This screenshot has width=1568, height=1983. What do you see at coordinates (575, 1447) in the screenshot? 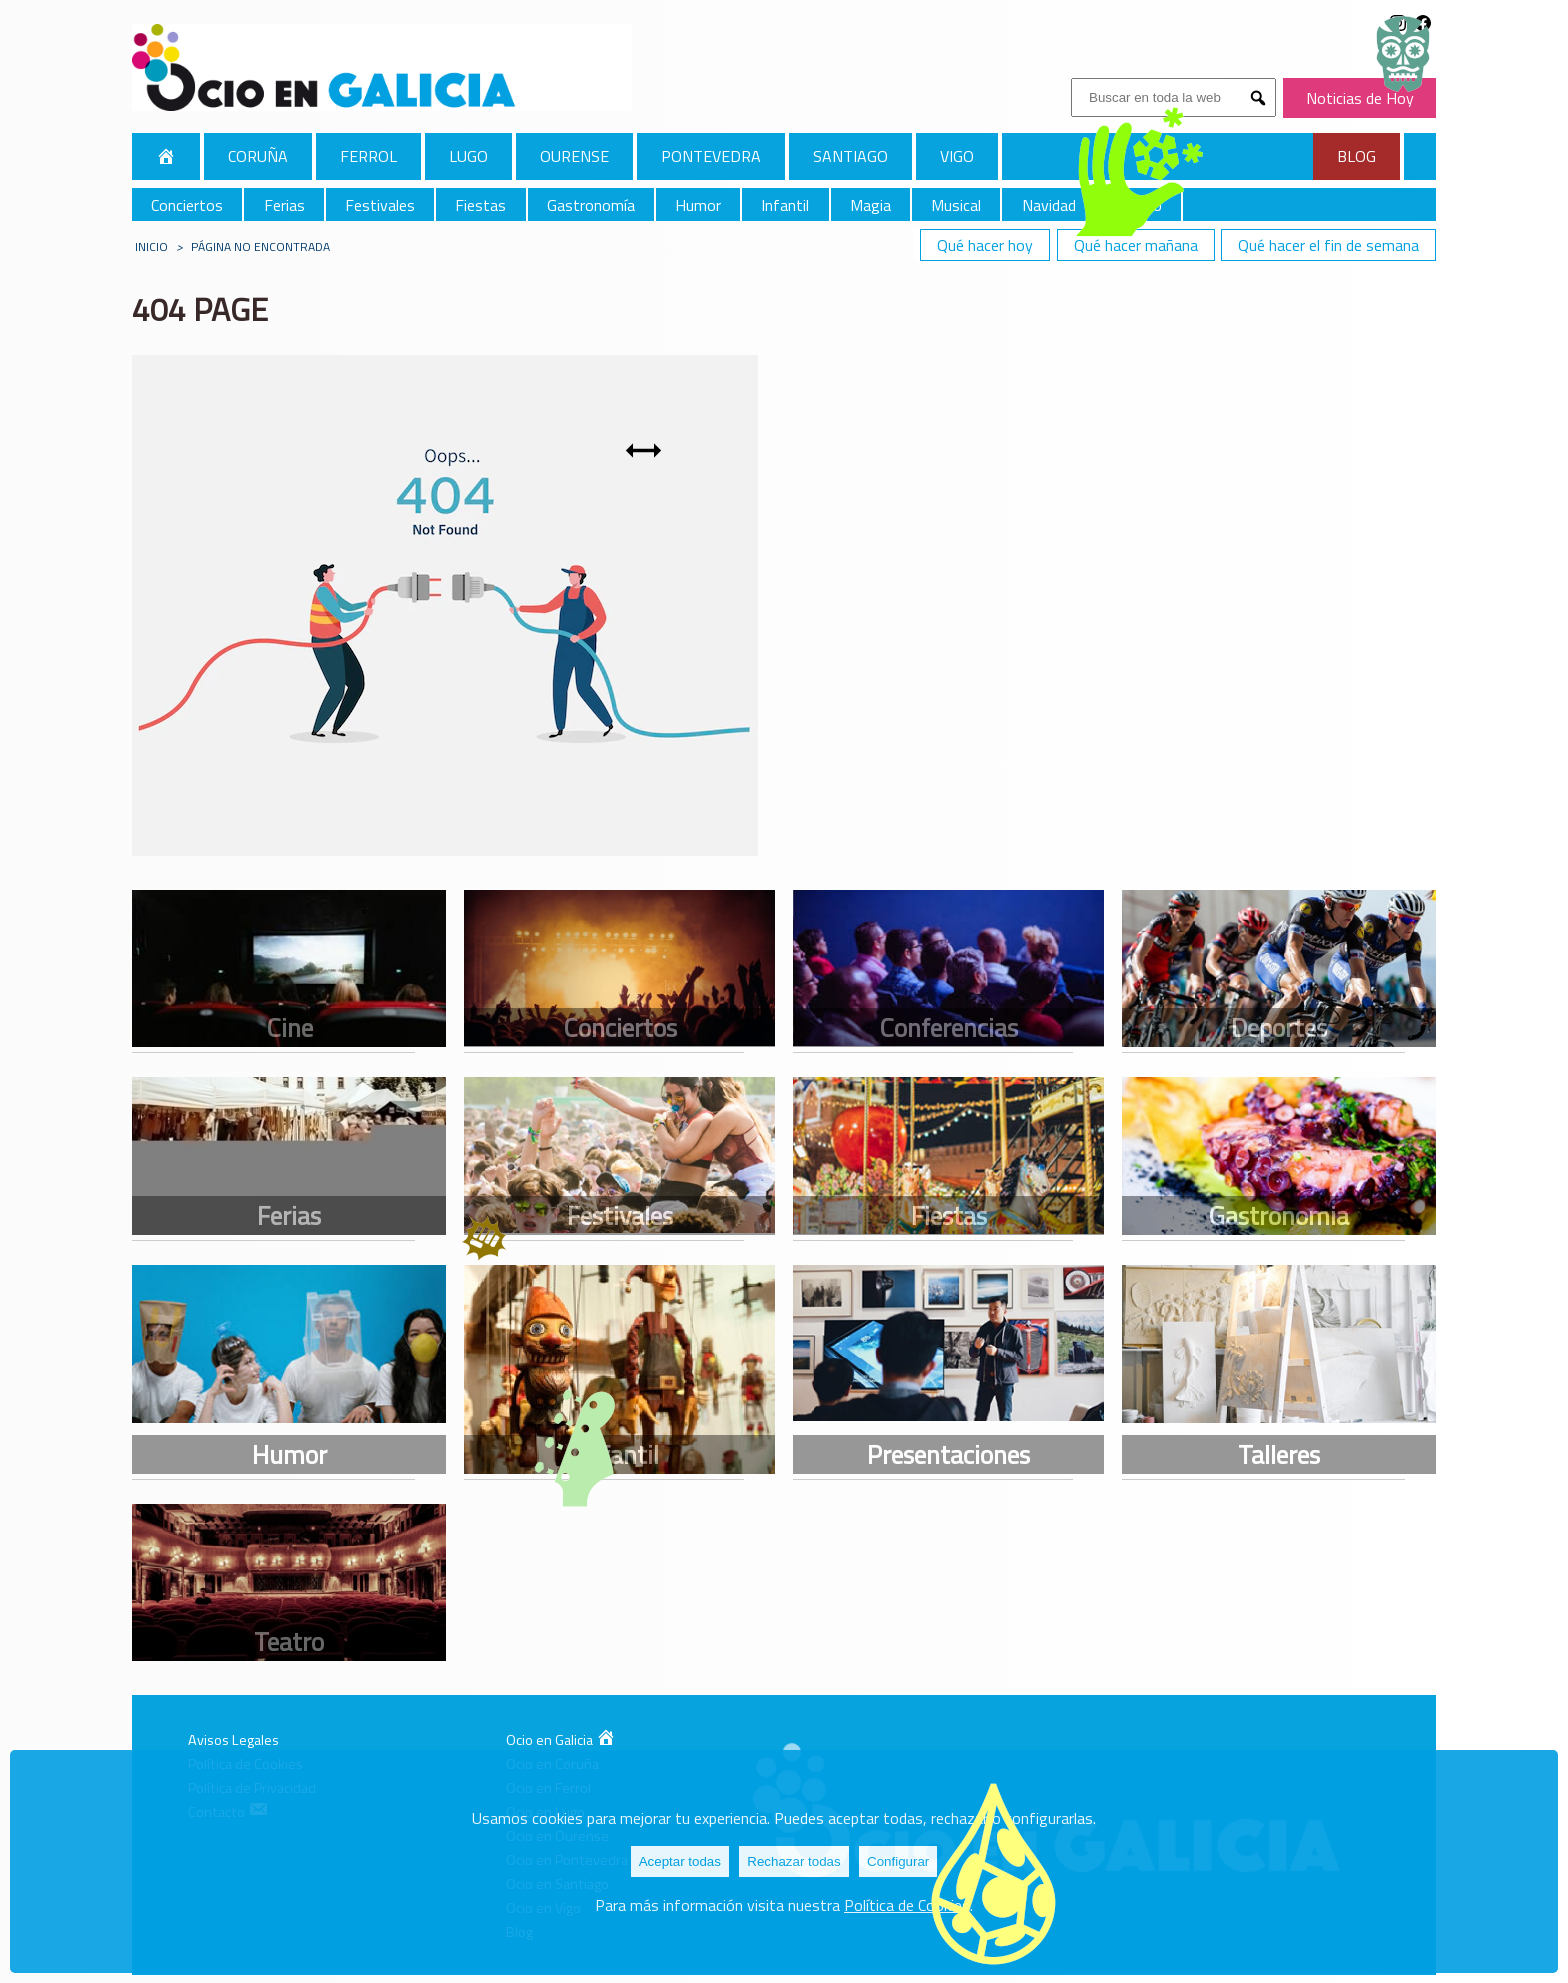
I see `access bass guitar or music settings` at bounding box center [575, 1447].